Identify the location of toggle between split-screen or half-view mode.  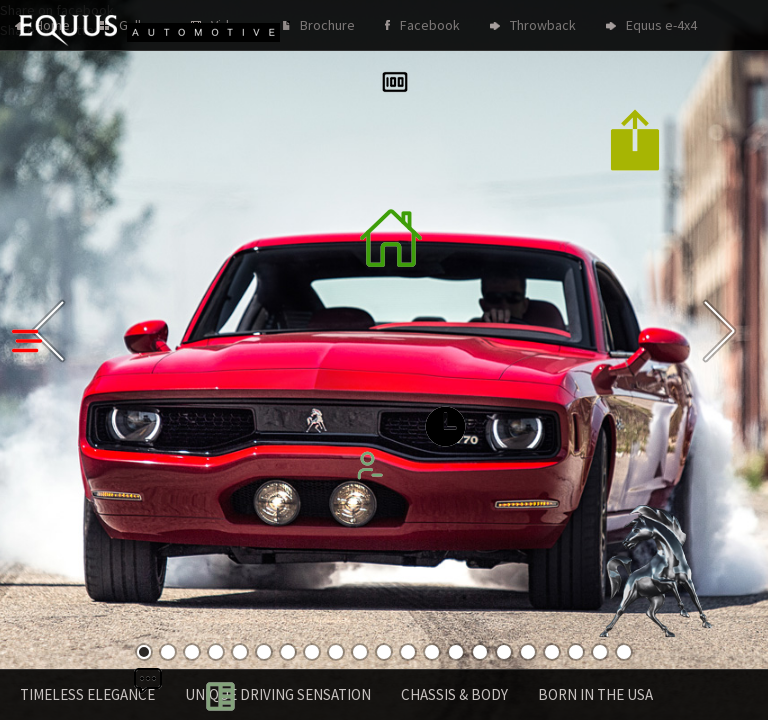
(220, 696).